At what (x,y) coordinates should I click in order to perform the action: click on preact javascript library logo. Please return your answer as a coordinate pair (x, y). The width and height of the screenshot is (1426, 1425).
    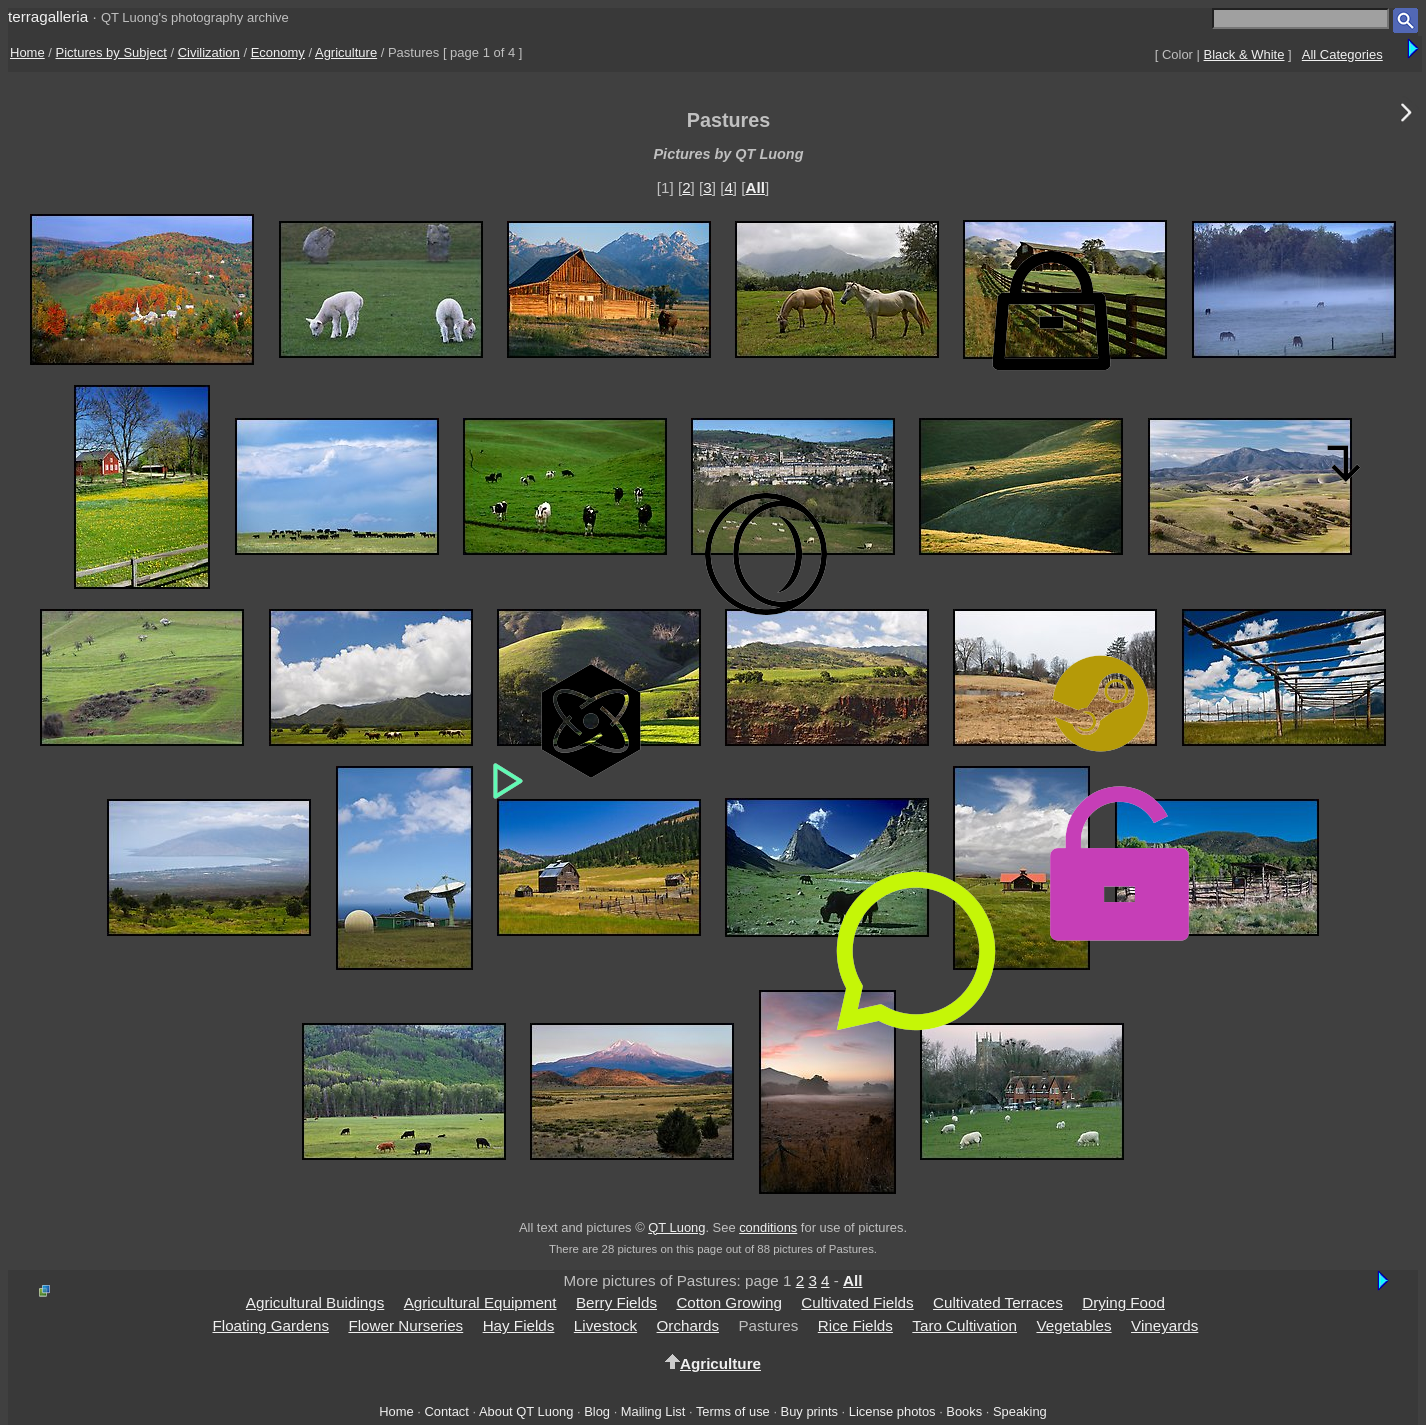
    Looking at the image, I should click on (591, 721).